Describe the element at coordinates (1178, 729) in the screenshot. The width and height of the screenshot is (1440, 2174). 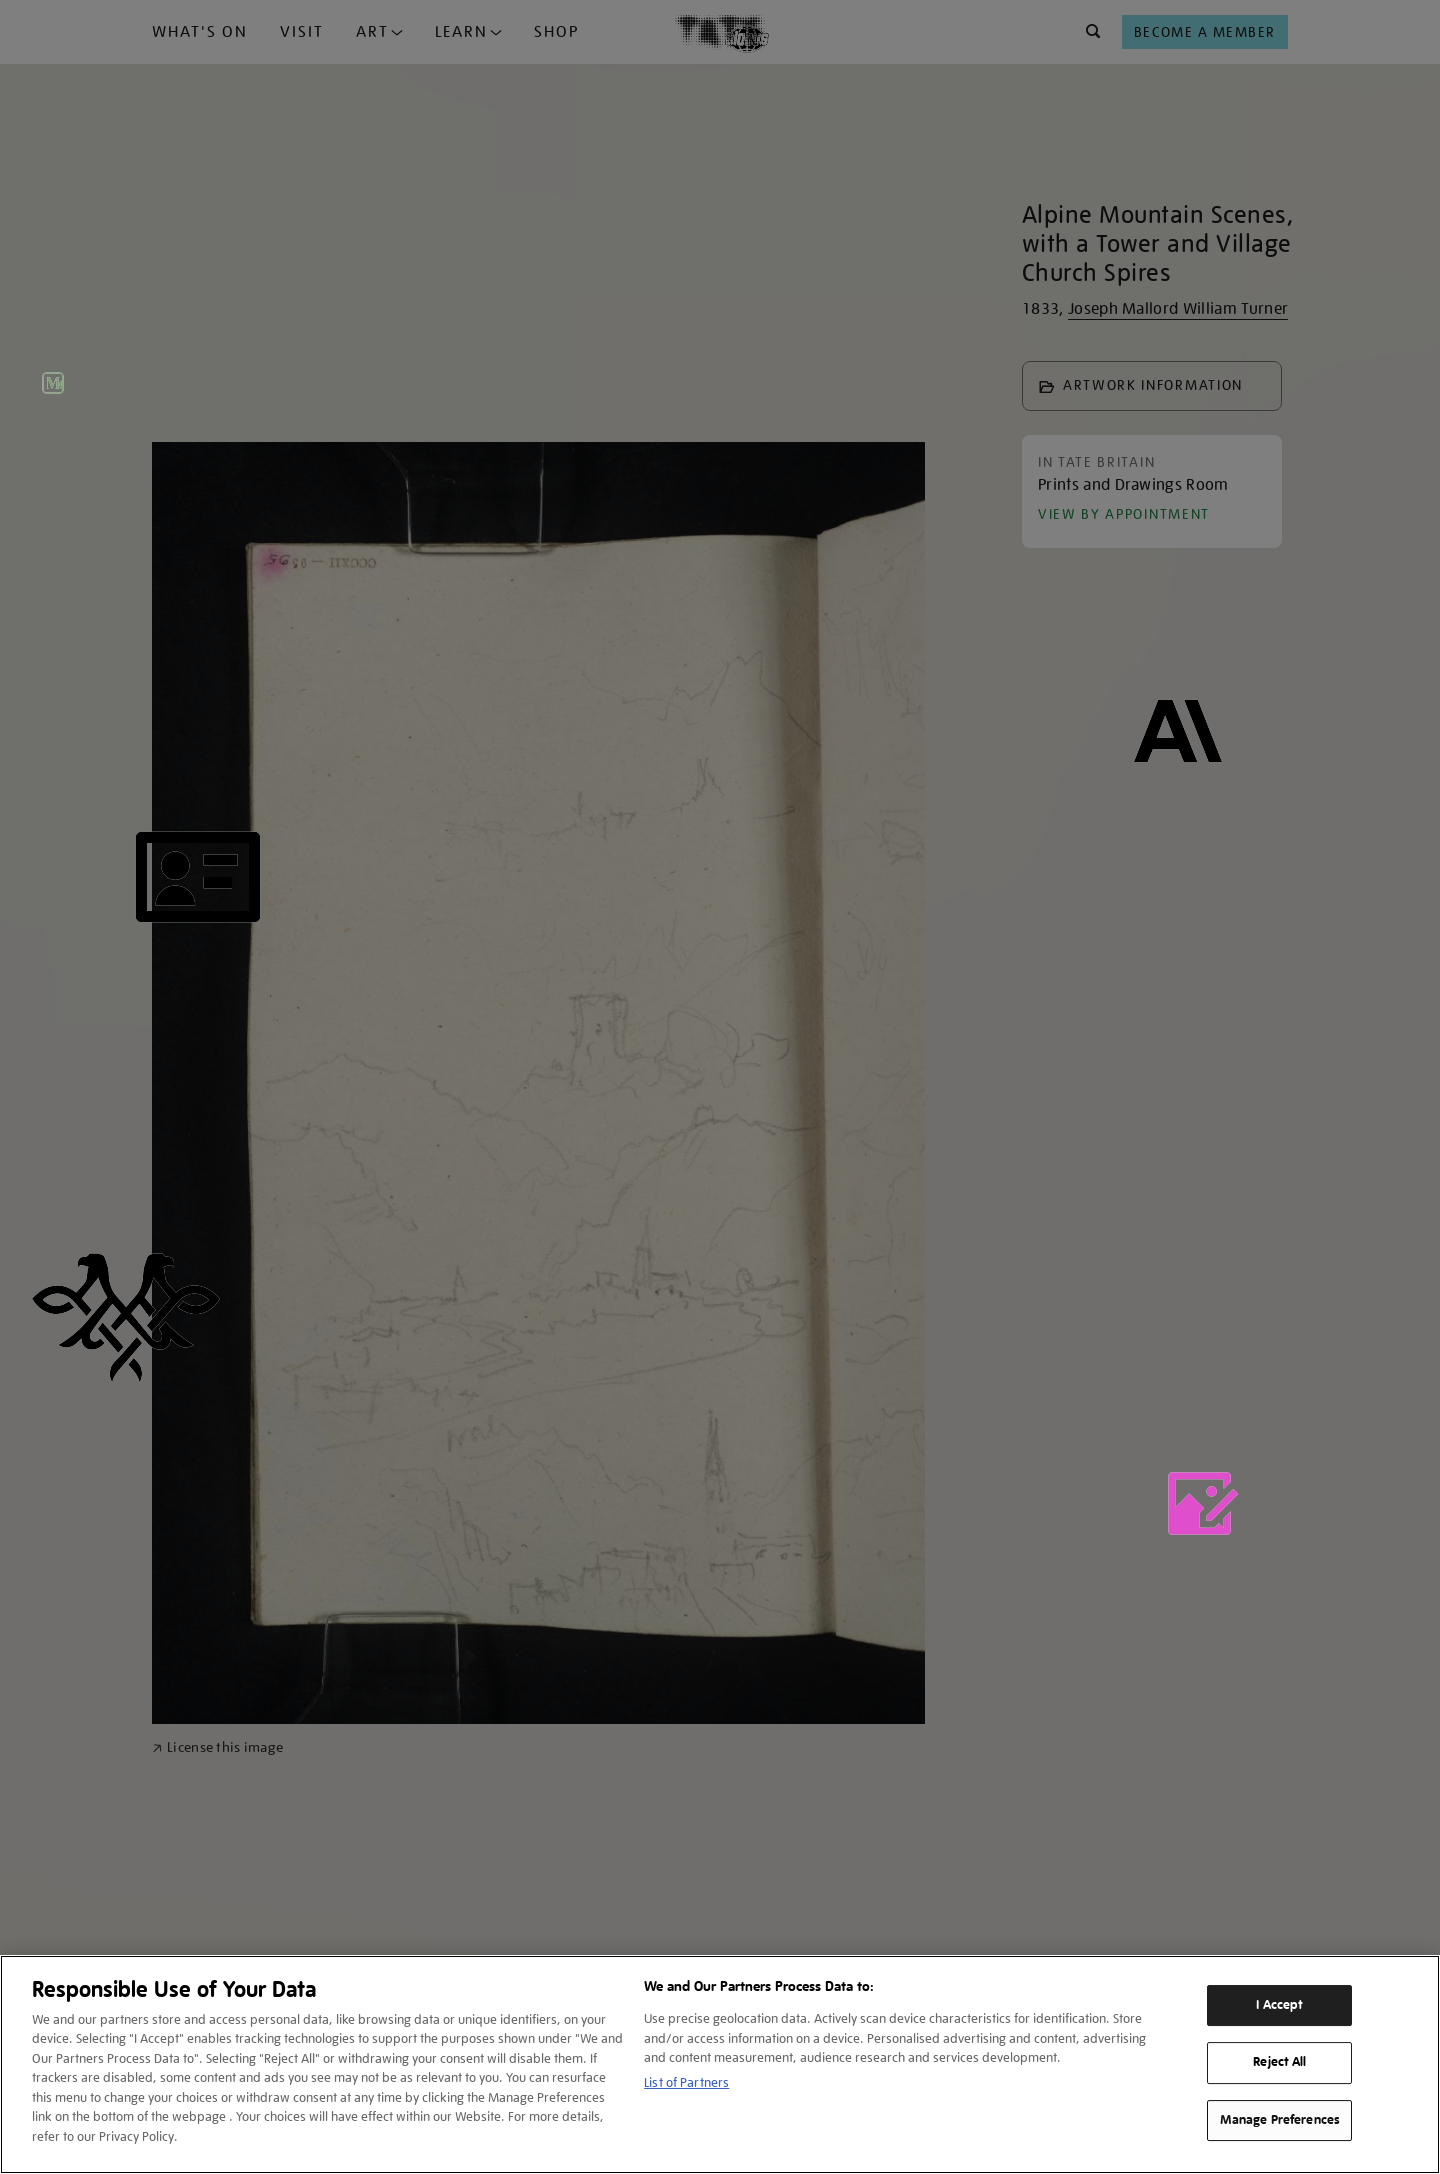
I see `Anthropic company logo` at that location.